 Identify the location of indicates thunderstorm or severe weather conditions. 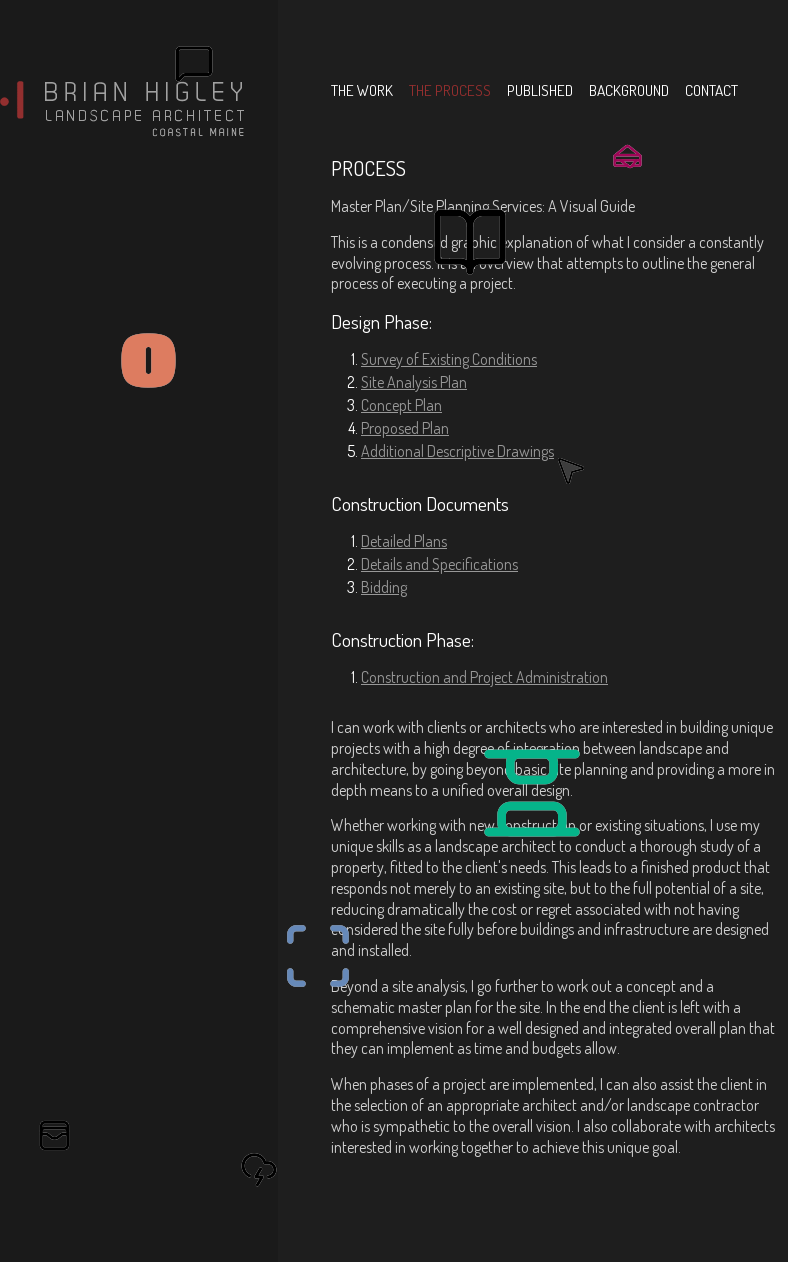
(259, 1169).